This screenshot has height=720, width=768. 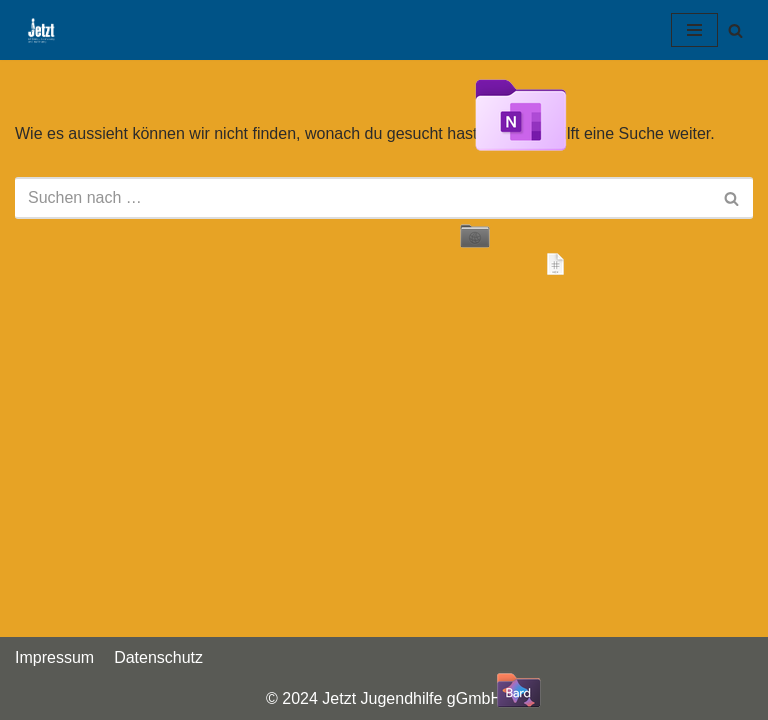 I want to click on folder containing Google Bard AI files, so click(x=518, y=691).